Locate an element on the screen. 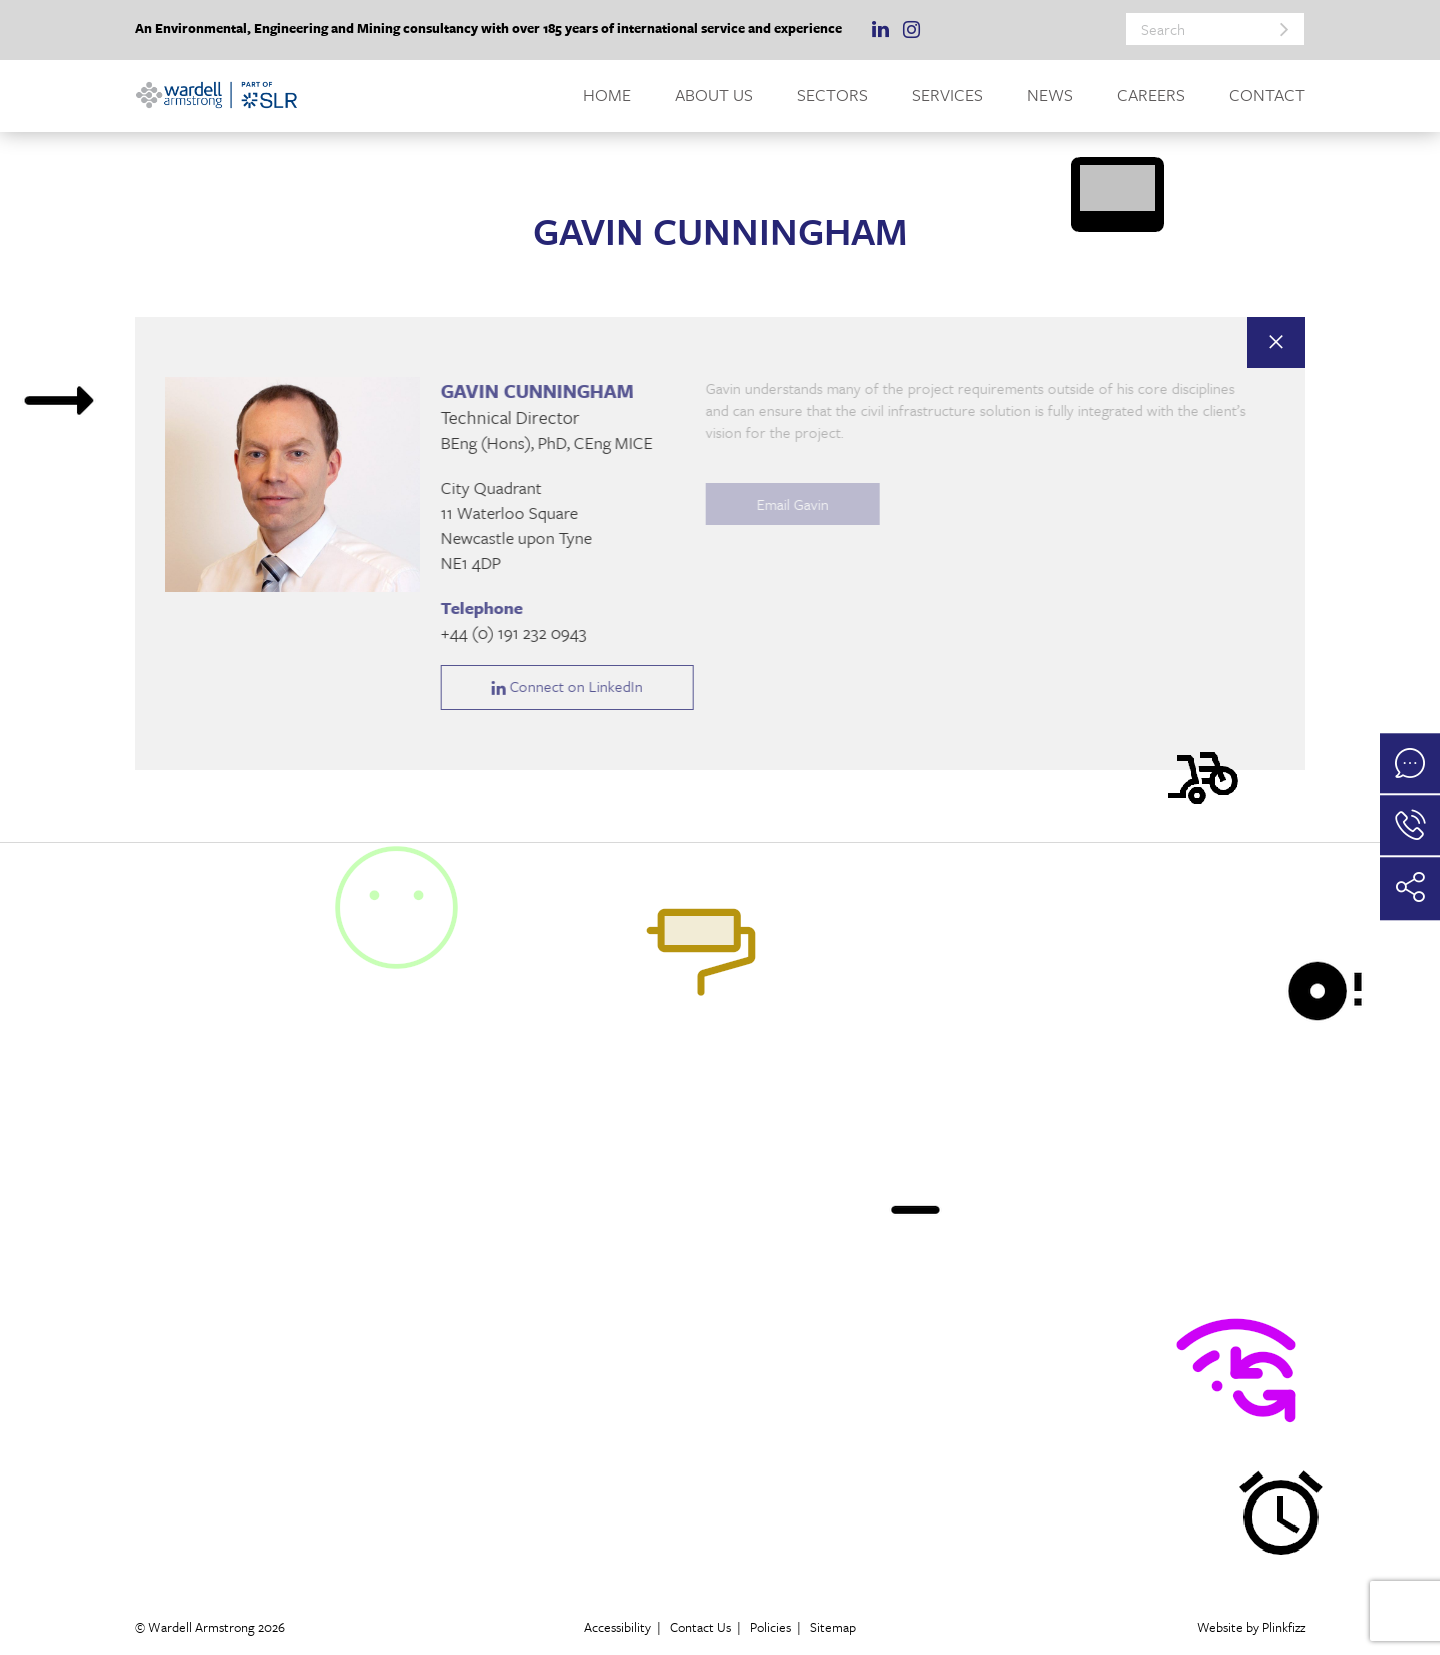  navigate to the next item or screen is located at coordinates (59, 400).